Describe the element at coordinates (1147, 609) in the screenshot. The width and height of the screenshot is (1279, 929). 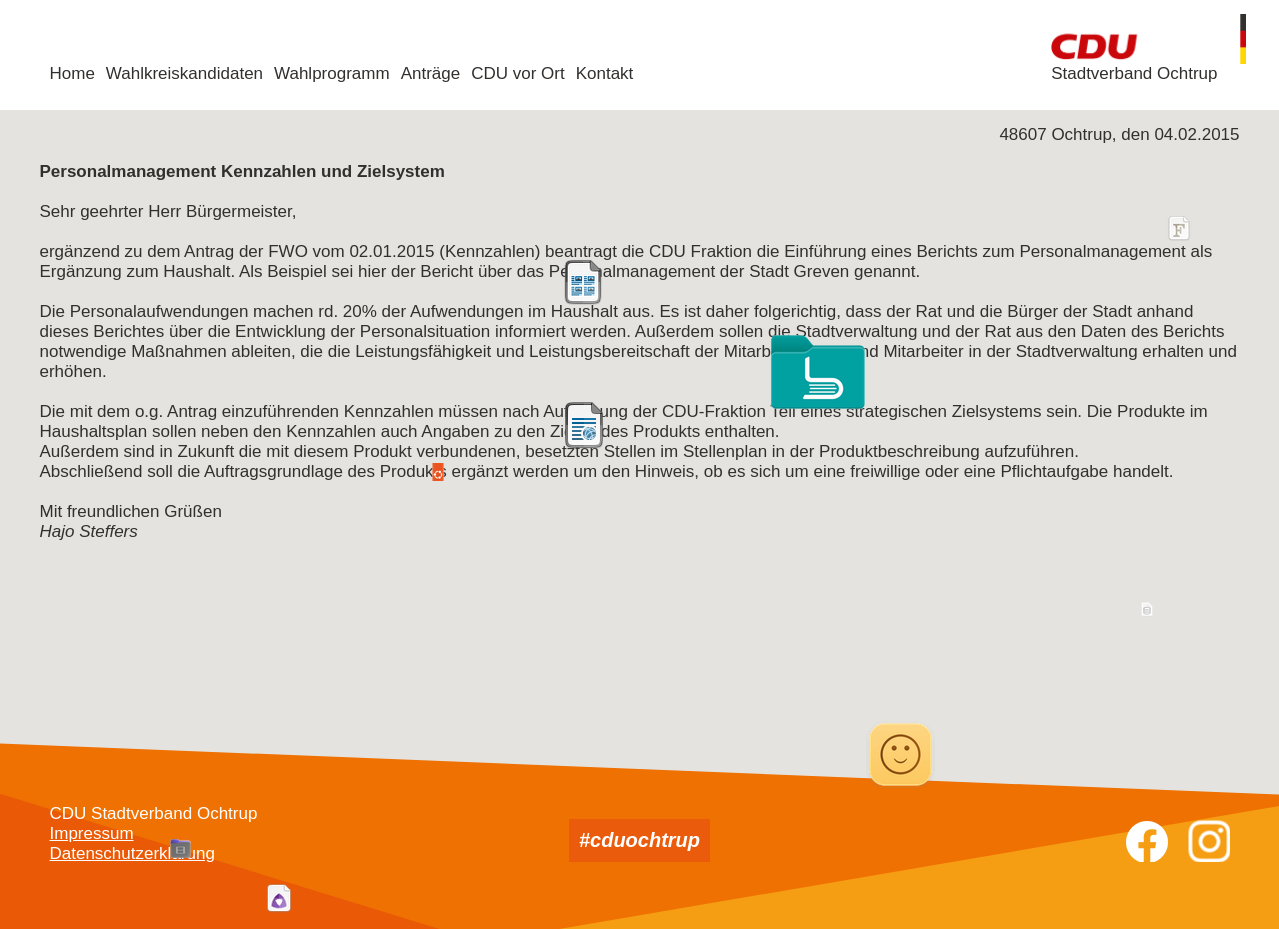
I see `open a database file` at that location.